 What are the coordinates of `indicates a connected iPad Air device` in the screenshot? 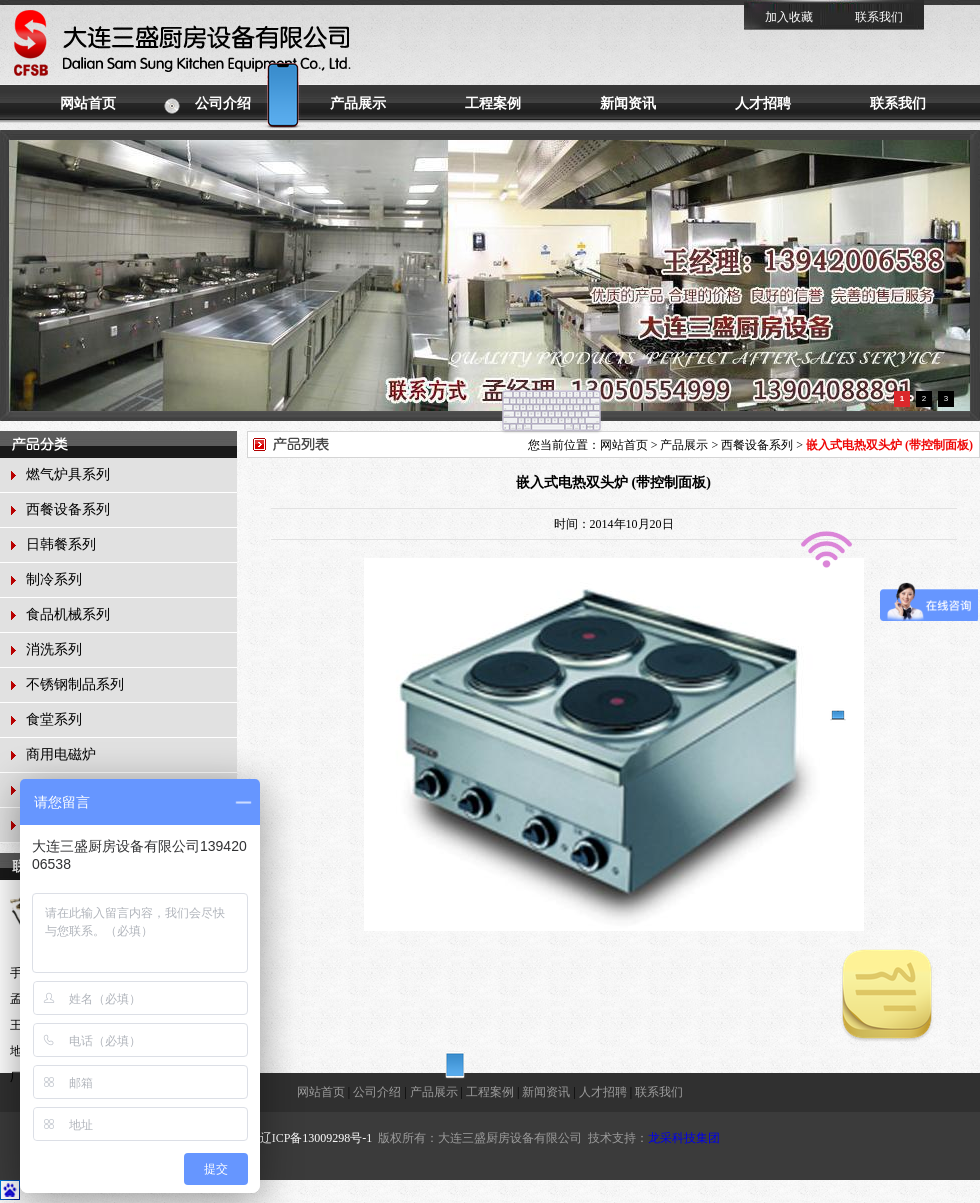 It's located at (455, 1065).